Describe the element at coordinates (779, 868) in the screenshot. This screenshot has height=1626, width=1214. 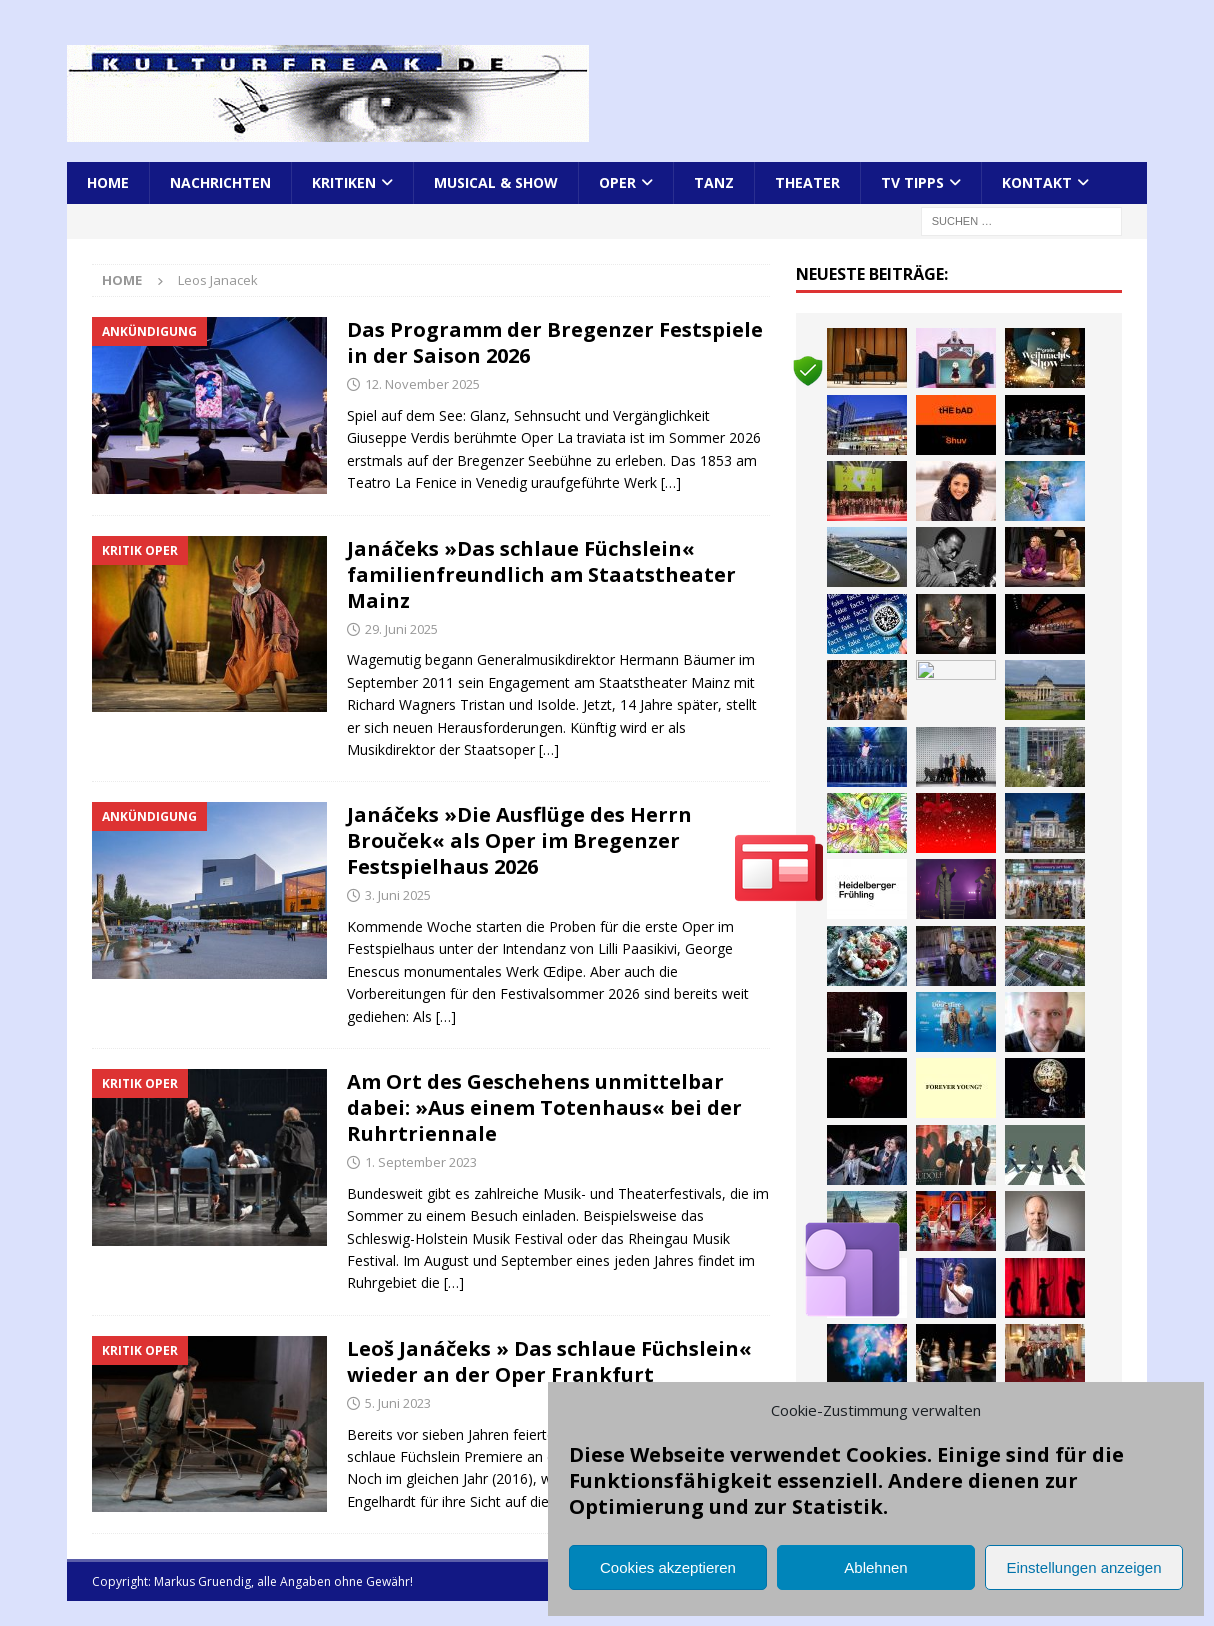
I see `open the news app` at that location.